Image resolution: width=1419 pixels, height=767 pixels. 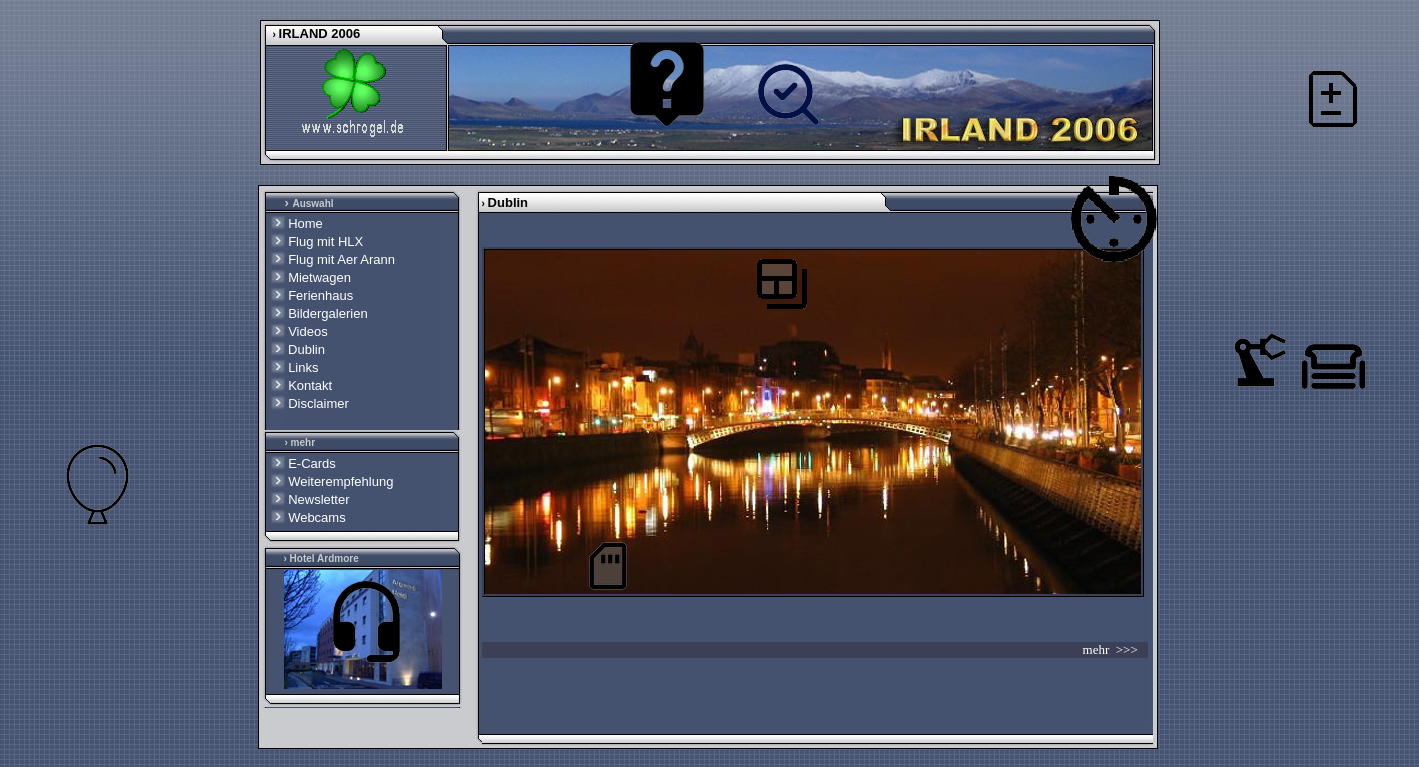 What do you see at coordinates (667, 83) in the screenshot?
I see `access live help or support chat` at bounding box center [667, 83].